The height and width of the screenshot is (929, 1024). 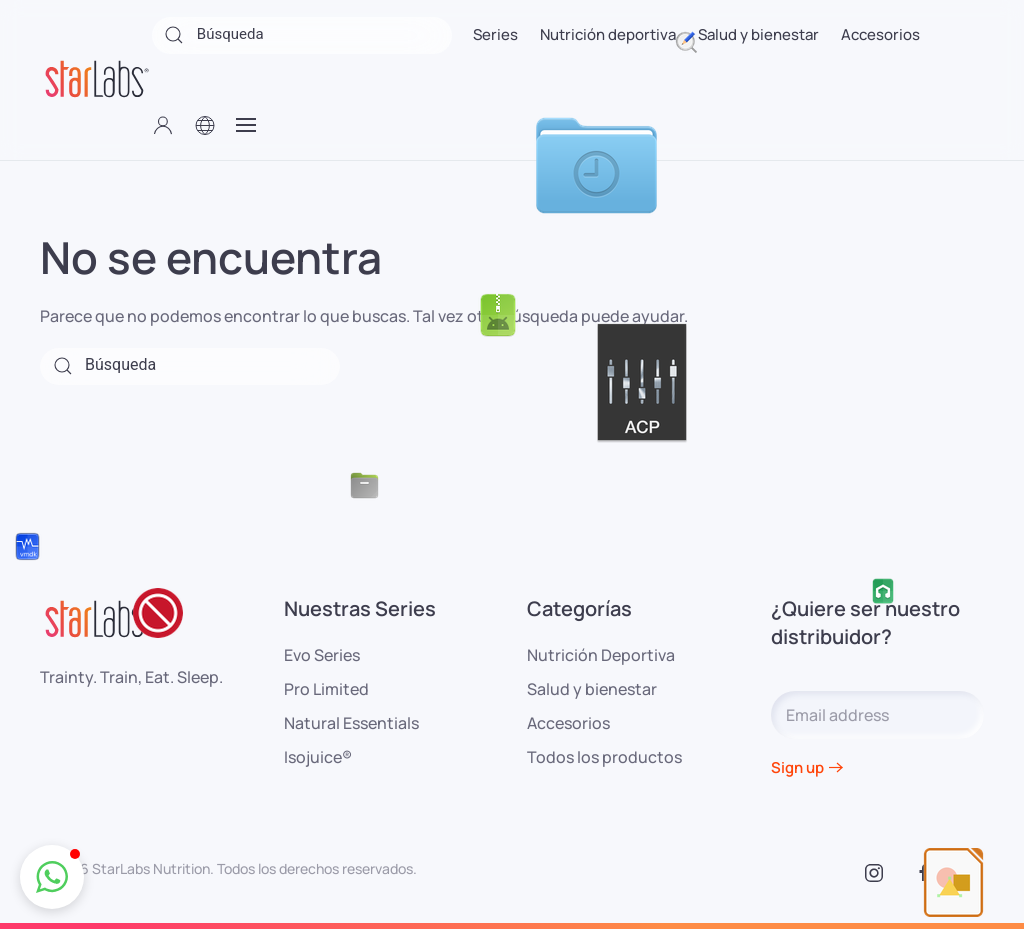 I want to click on open the file manager application, so click(x=364, y=485).